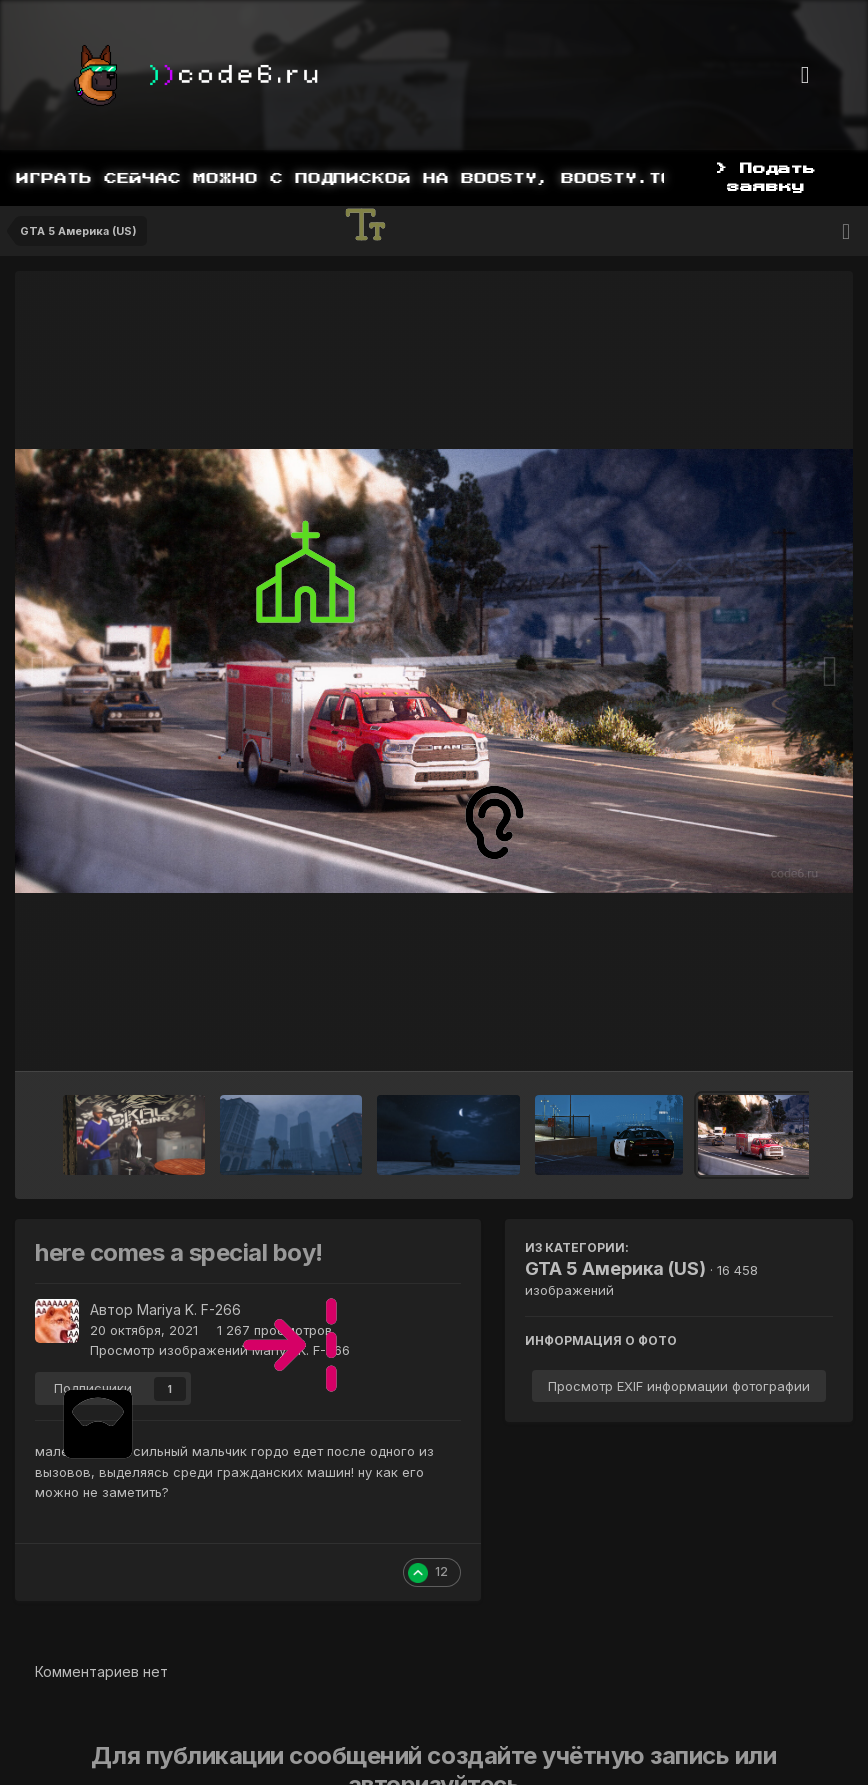 The height and width of the screenshot is (1785, 868). What do you see at coordinates (98, 1424) in the screenshot?
I see `view weight or measurement data` at bounding box center [98, 1424].